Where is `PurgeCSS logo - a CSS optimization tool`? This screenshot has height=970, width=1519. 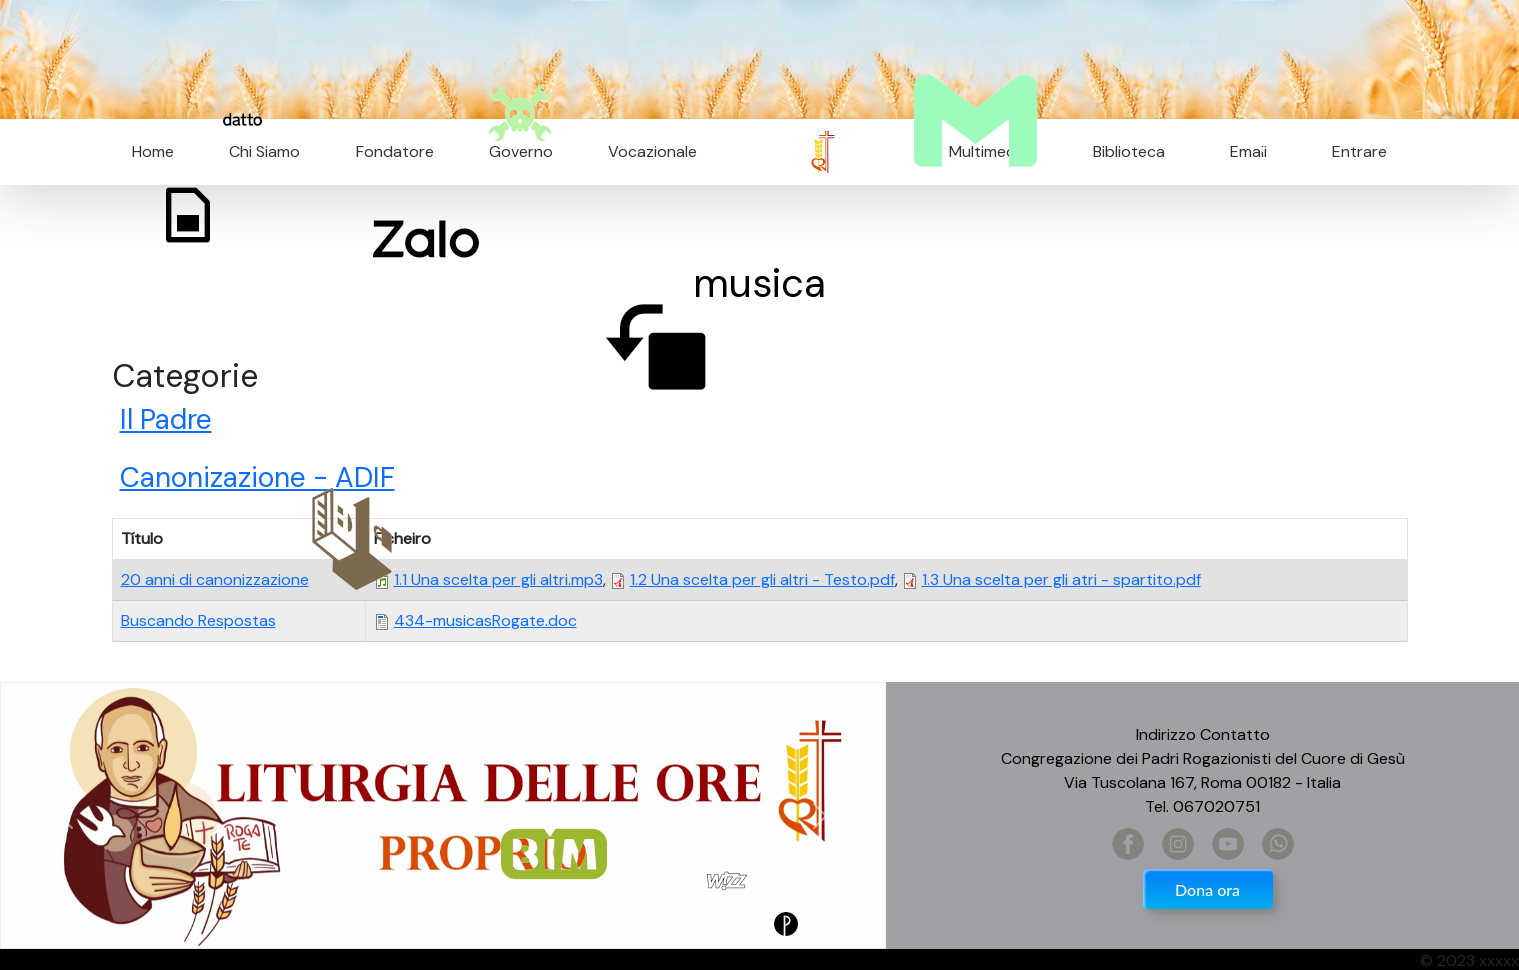 PurgeCSS logo - a CSS optimization tool is located at coordinates (786, 924).